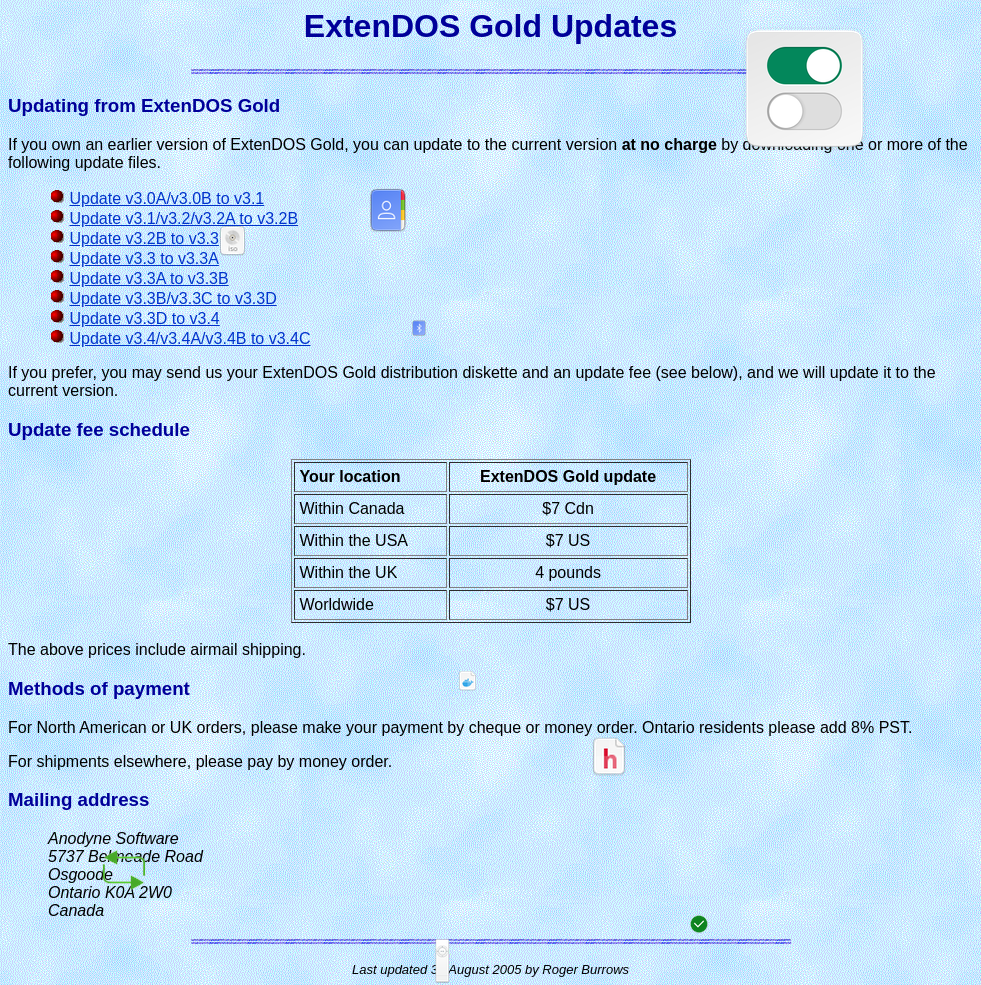 The image size is (981, 985). What do you see at coordinates (419, 328) in the screenshot?
I see `open bluetooth settings` at bounding box center [419, 328].